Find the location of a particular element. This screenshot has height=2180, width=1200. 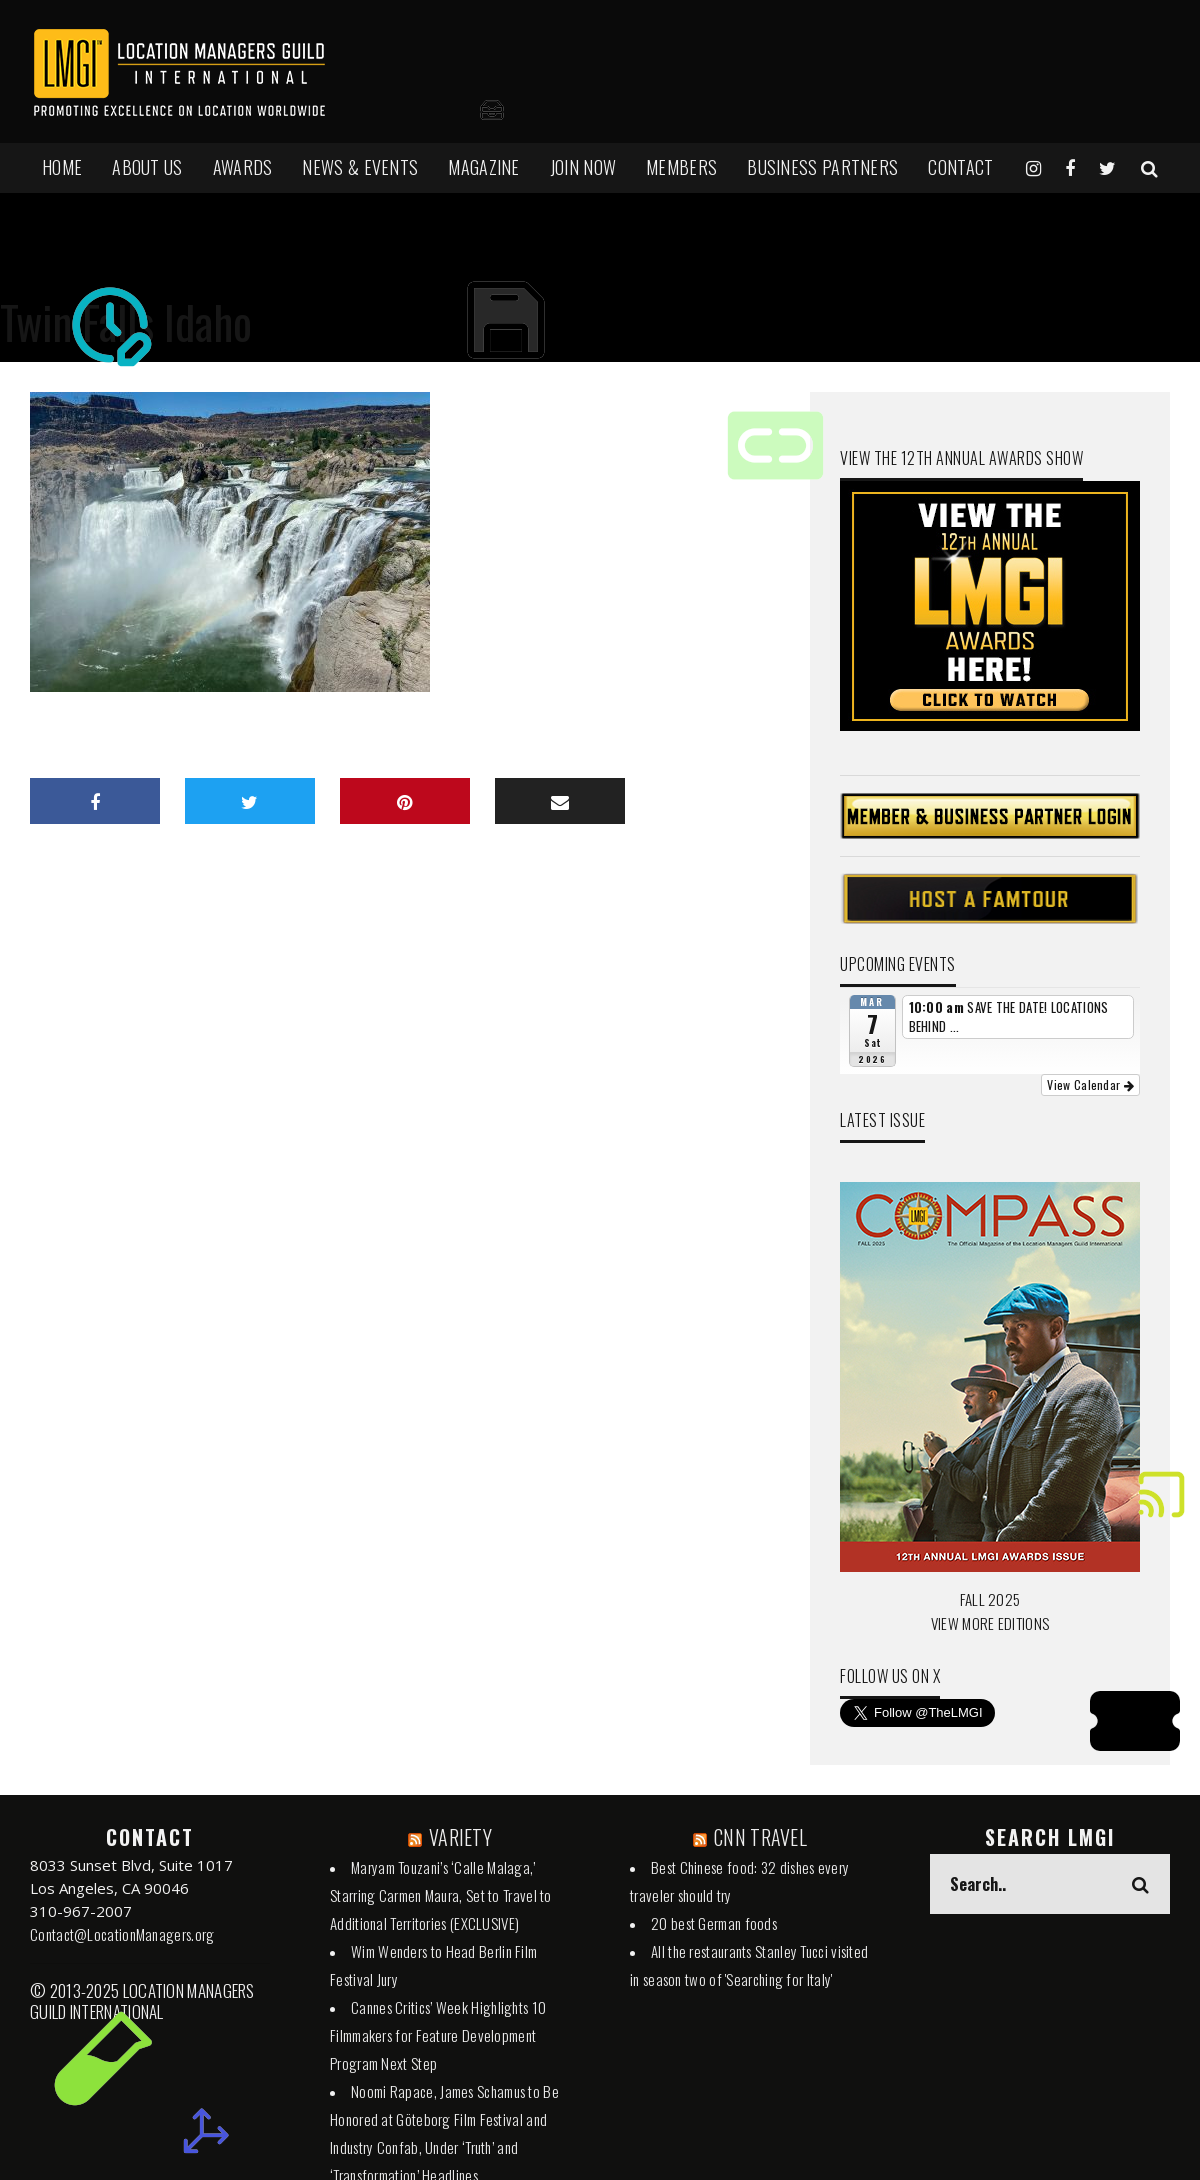

view all inboxes is located at coordinates (492, 110).